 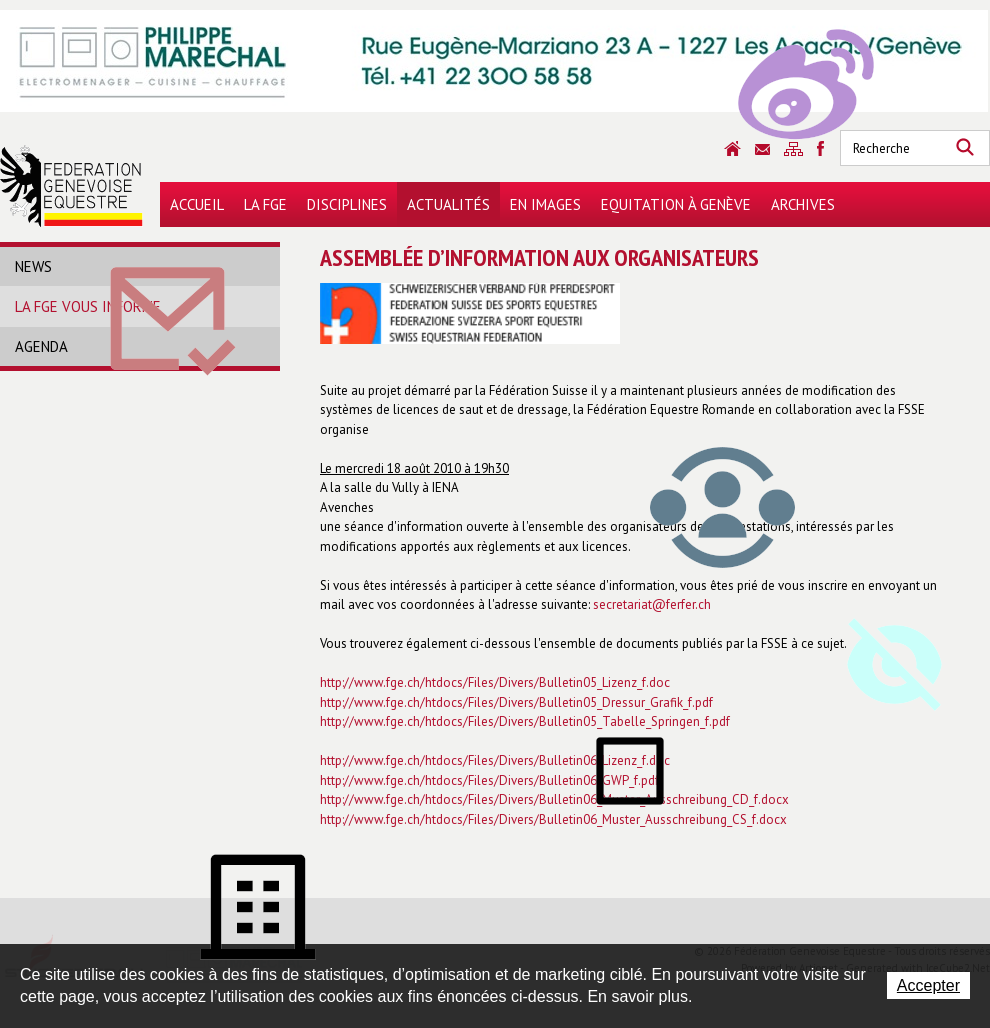 I want to click on stop media playback, so click(x=630, y=771).